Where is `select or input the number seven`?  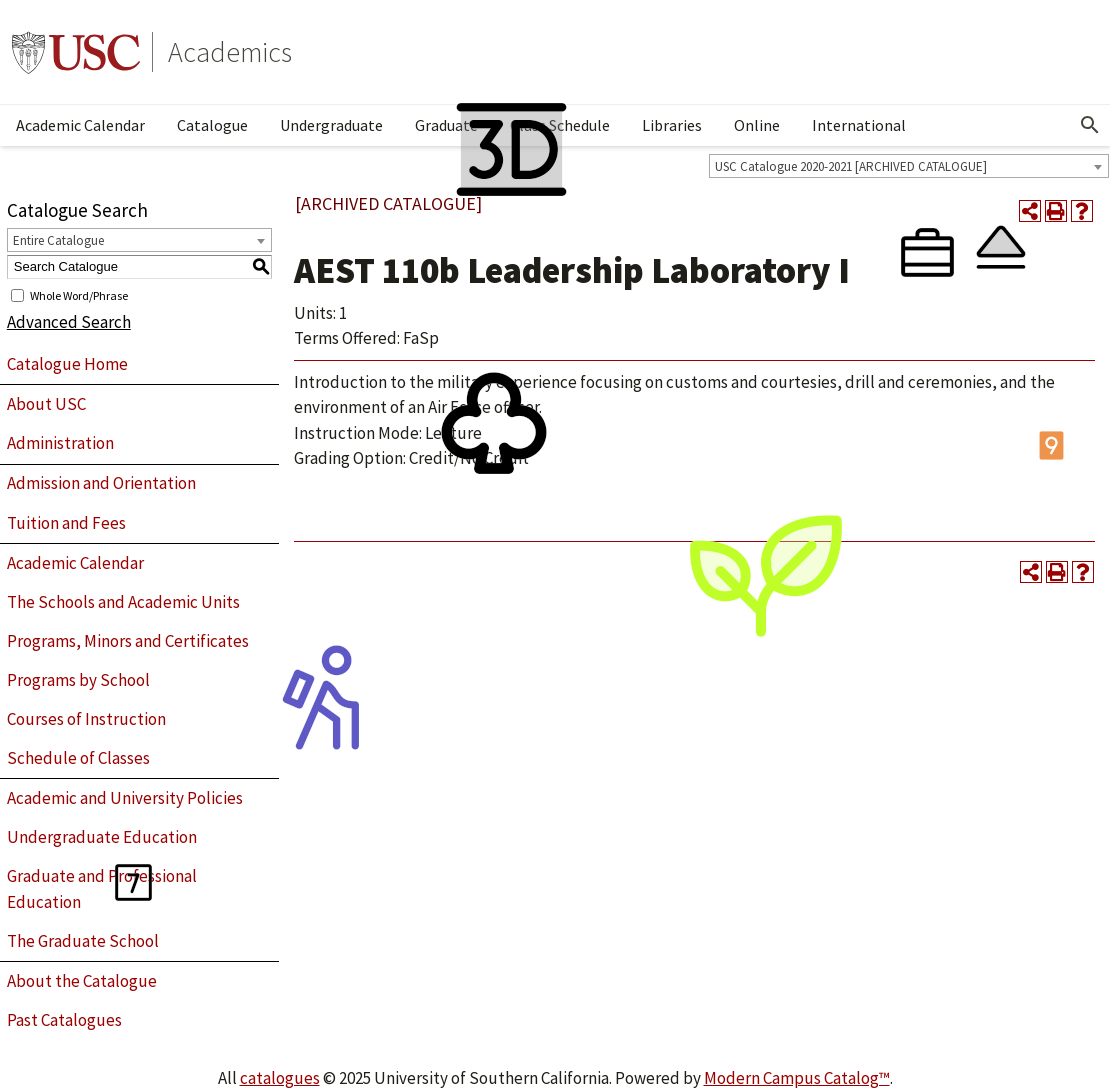
select or input the number seven is located at coordinates (133, 882).